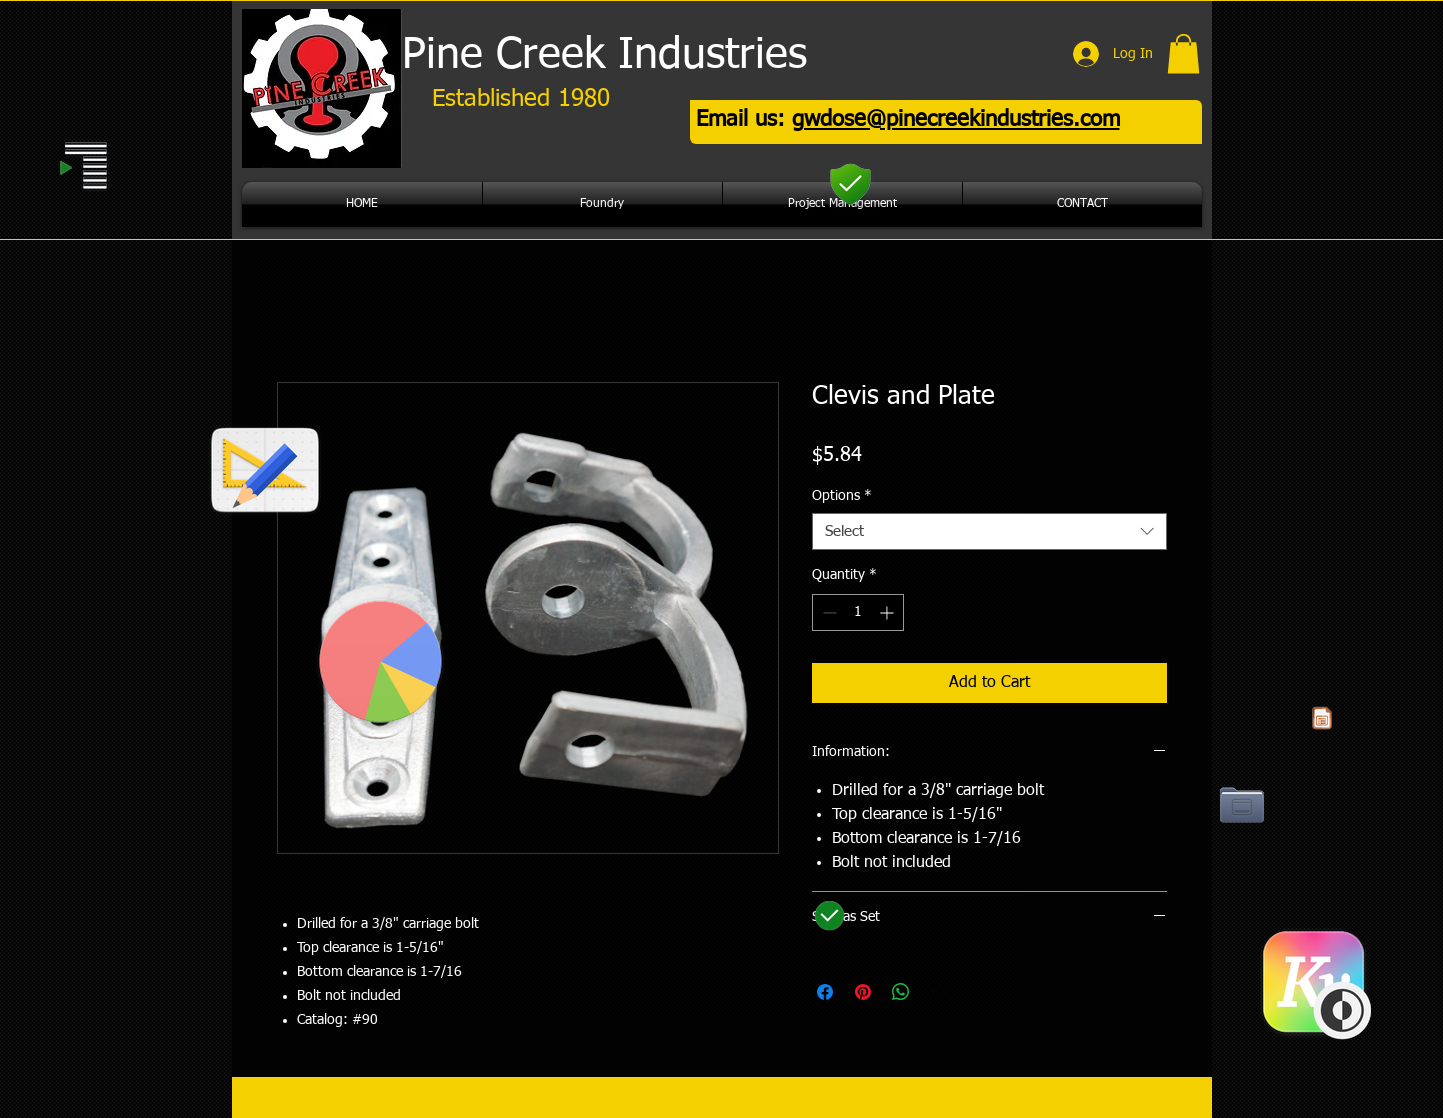  Describe the element at coordinates (265, 470) in the screenshot. I see `access system accessories and utility applications` at that location.